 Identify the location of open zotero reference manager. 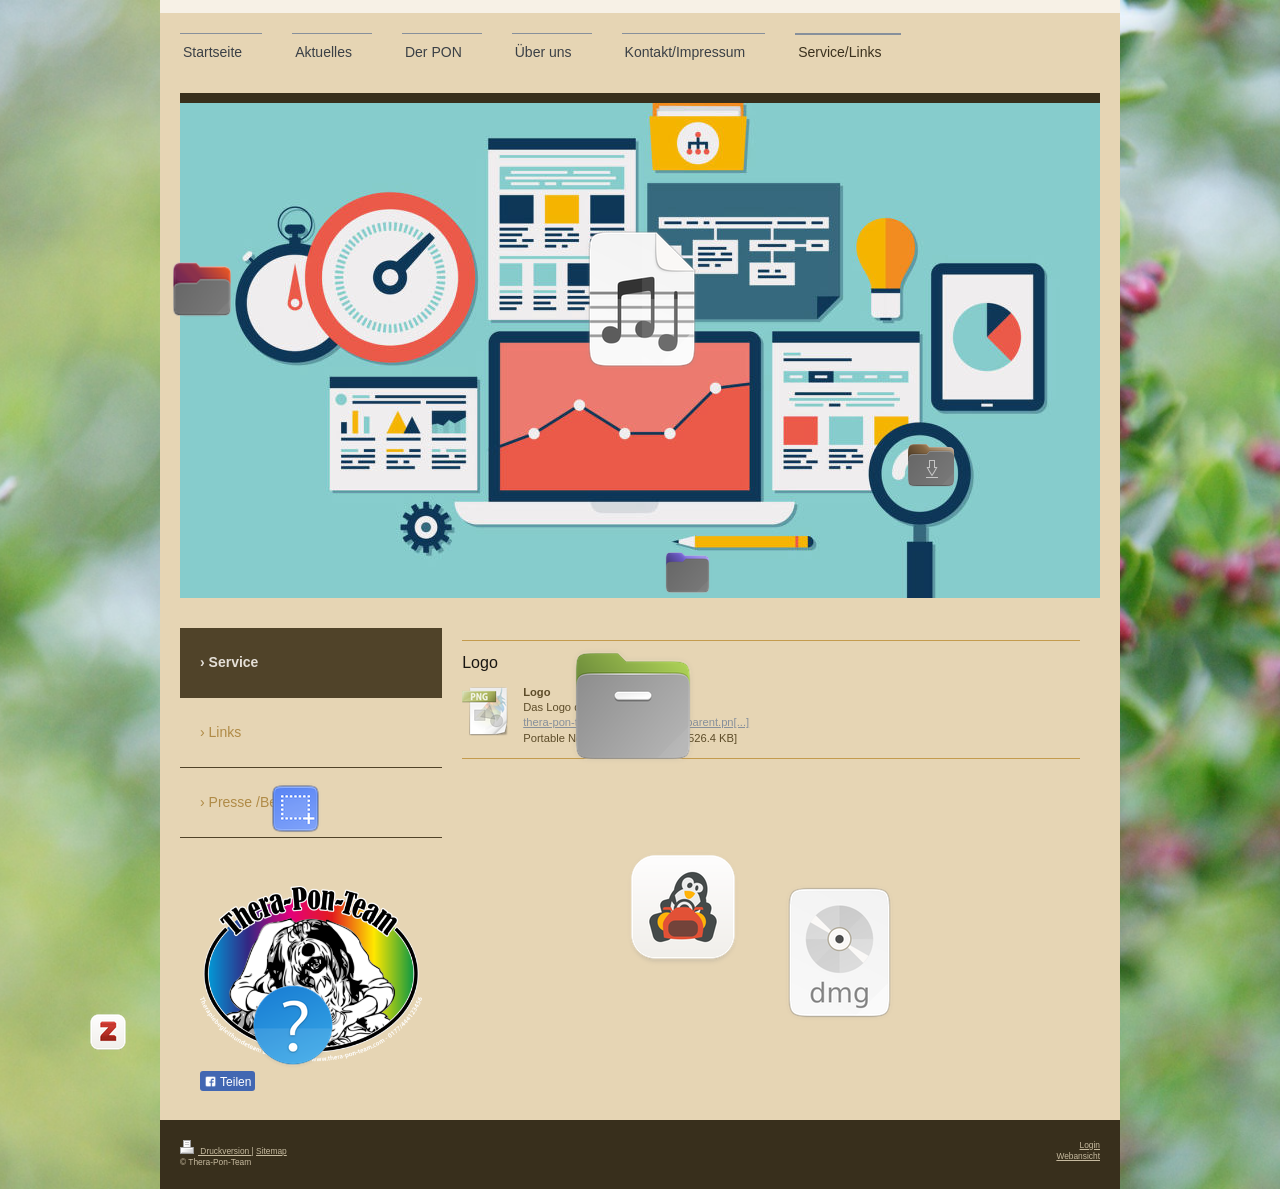
(108, 1032).